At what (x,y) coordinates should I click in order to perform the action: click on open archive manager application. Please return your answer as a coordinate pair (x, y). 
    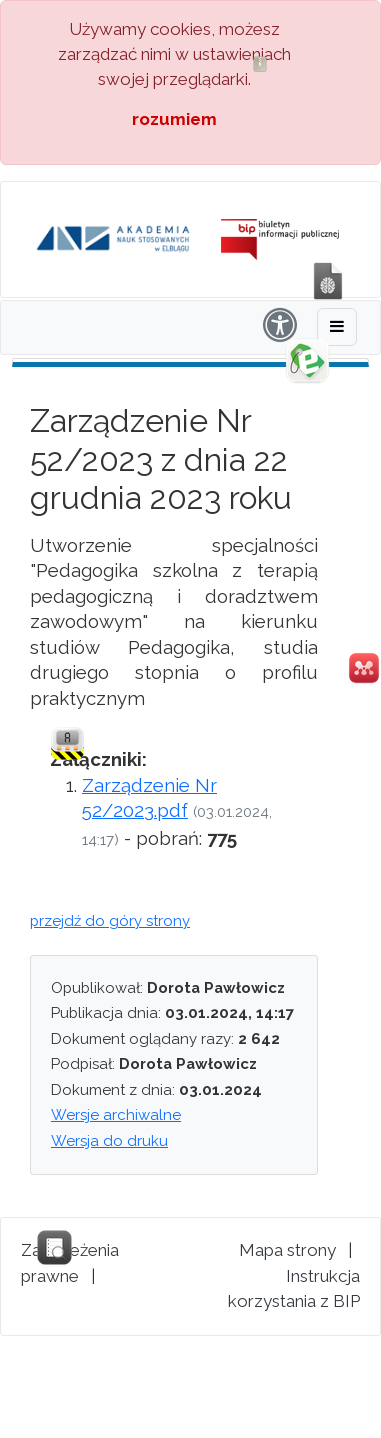
    Looking at the image, I should click on (260, 64).